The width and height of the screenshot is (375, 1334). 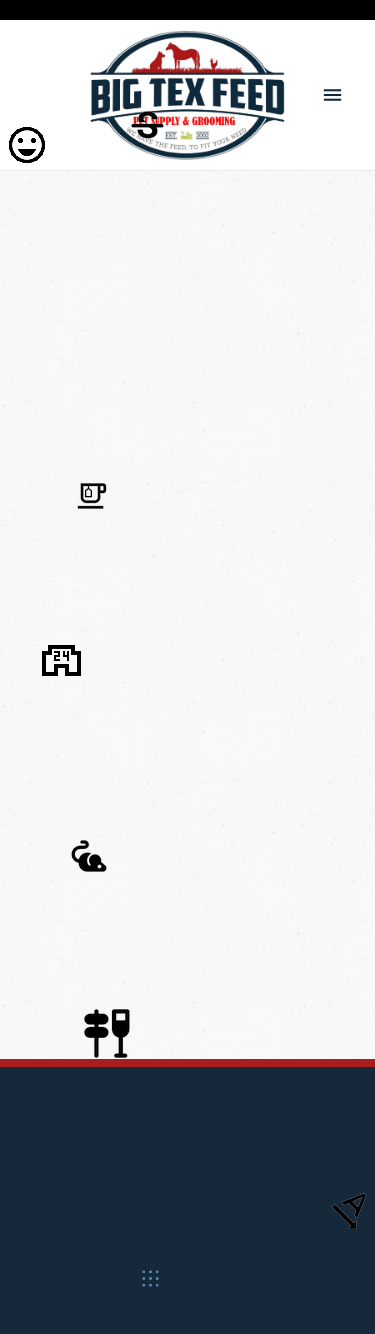 I want to click on add an emoji or reaction, so click(x=27, y=145).